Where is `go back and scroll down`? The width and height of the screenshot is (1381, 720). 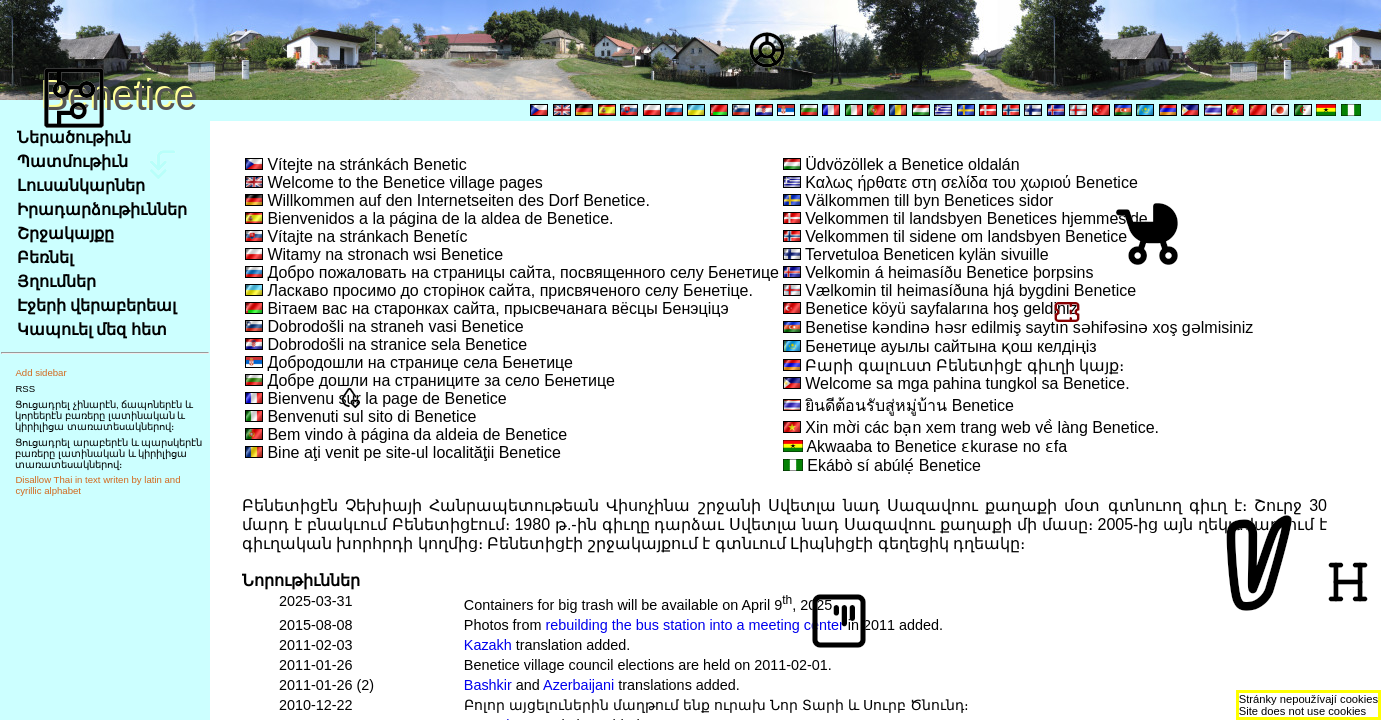 go back and scroll down is located at coordinates (163, 165).